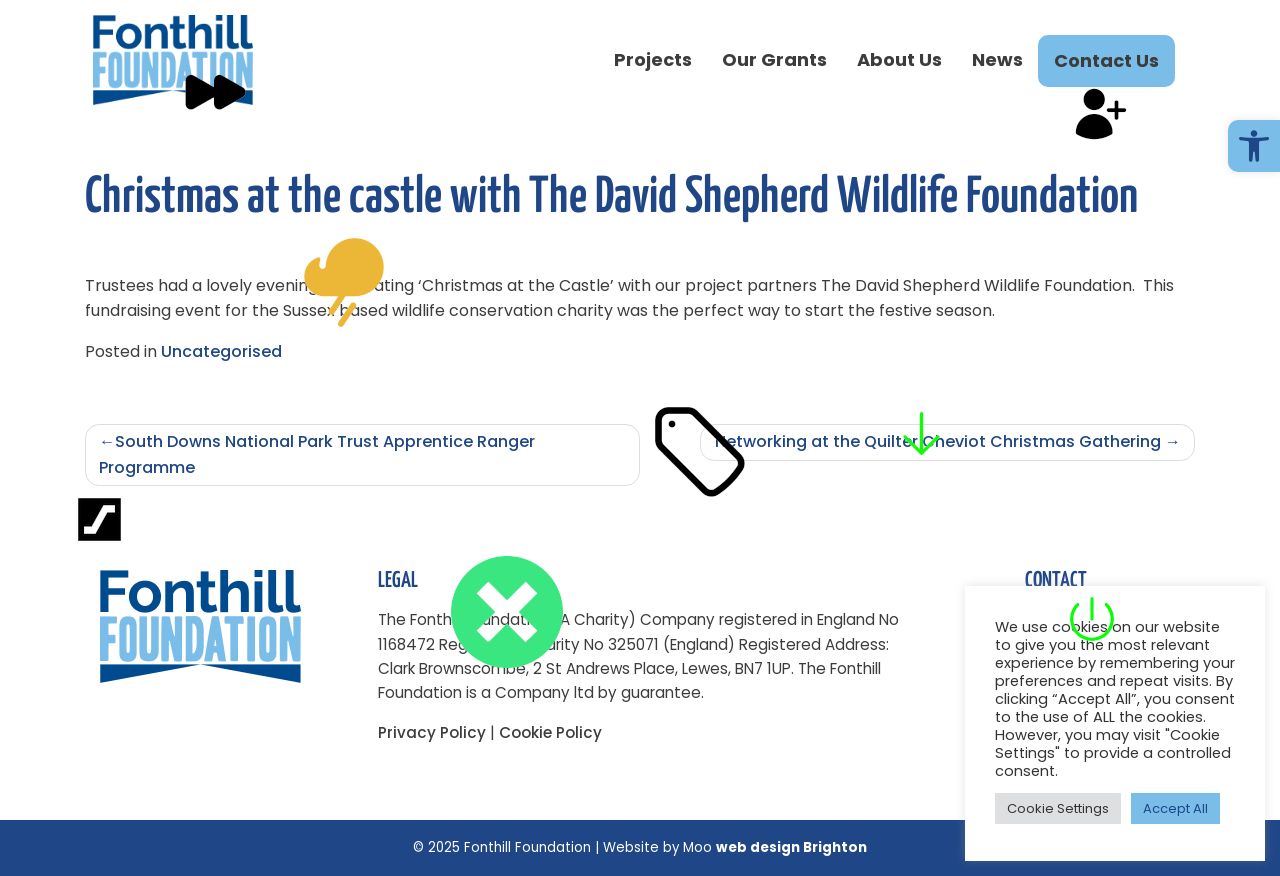  I want to click on add a new user or contact, so click(1101, 114).